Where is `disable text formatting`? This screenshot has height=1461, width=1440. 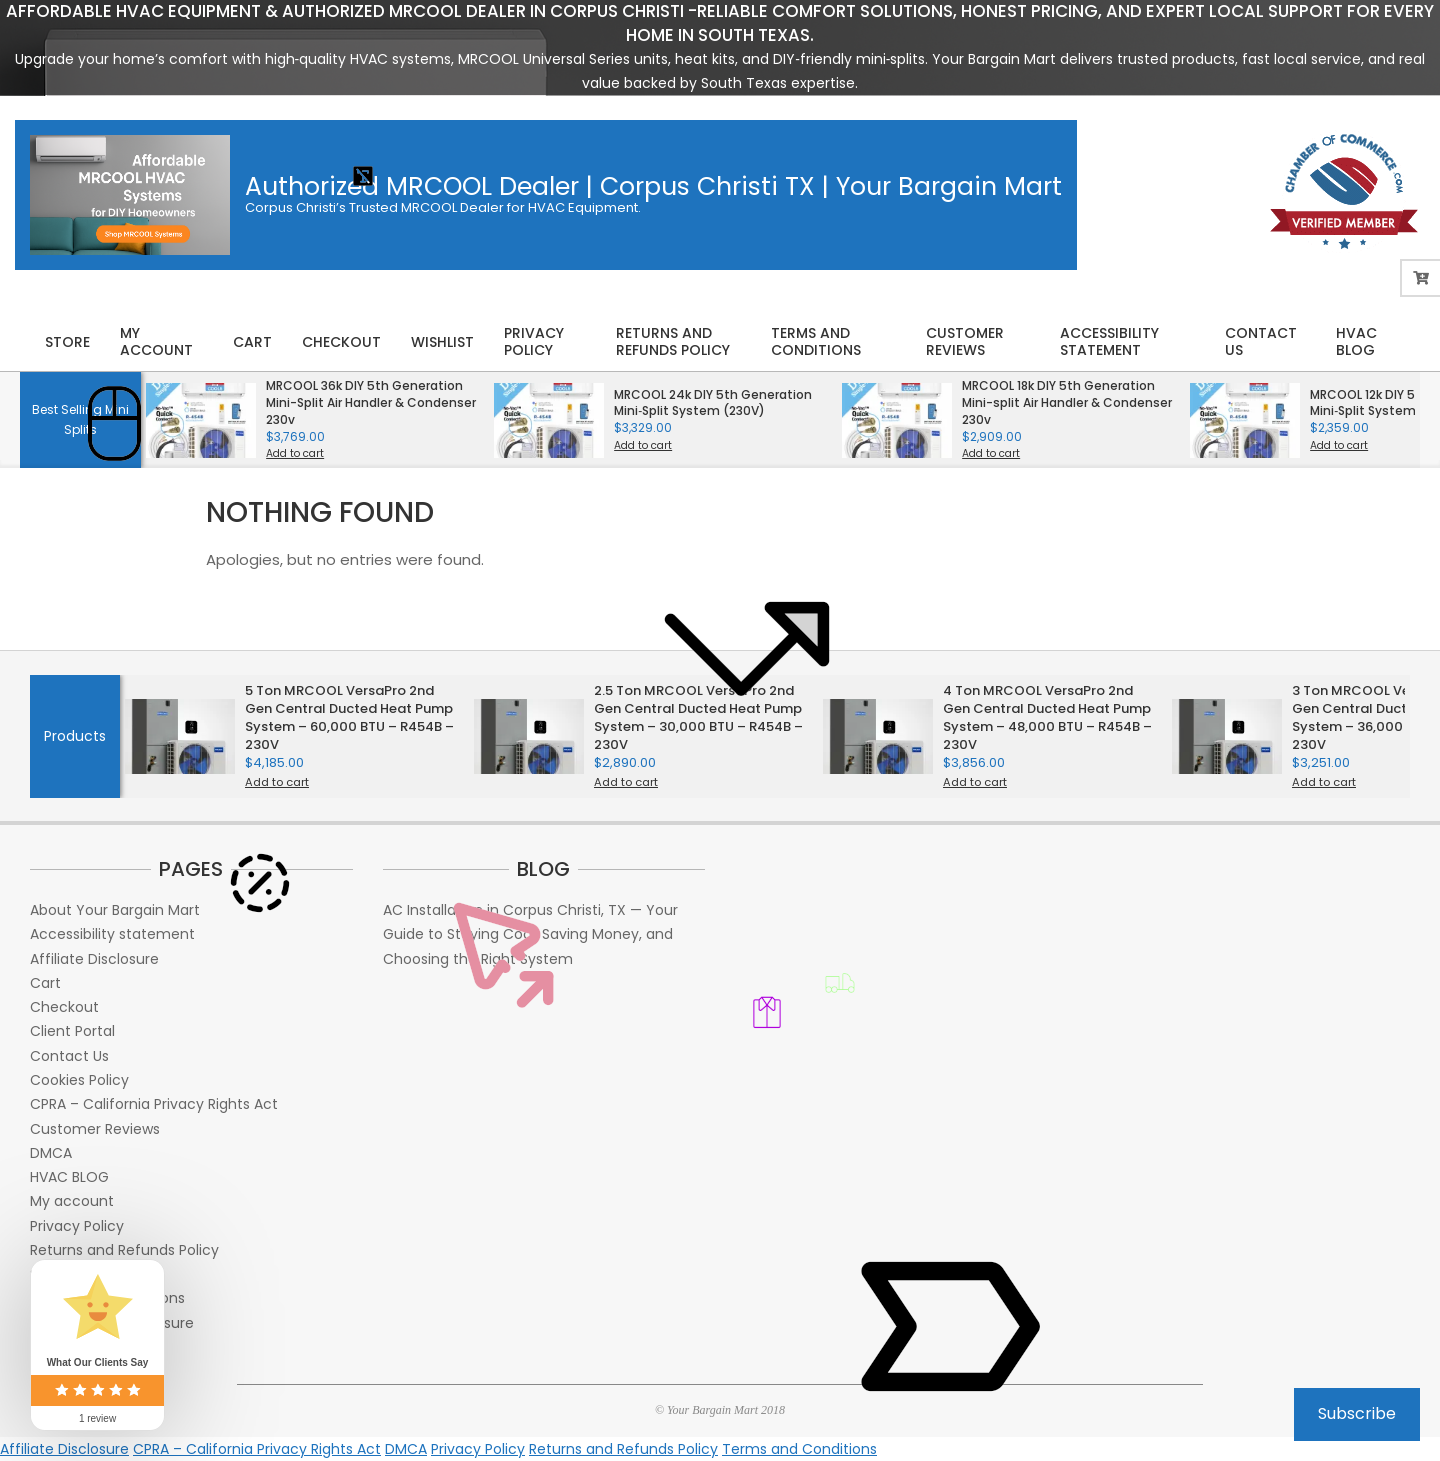 disable text formatting is located at coordinates (363, 176).